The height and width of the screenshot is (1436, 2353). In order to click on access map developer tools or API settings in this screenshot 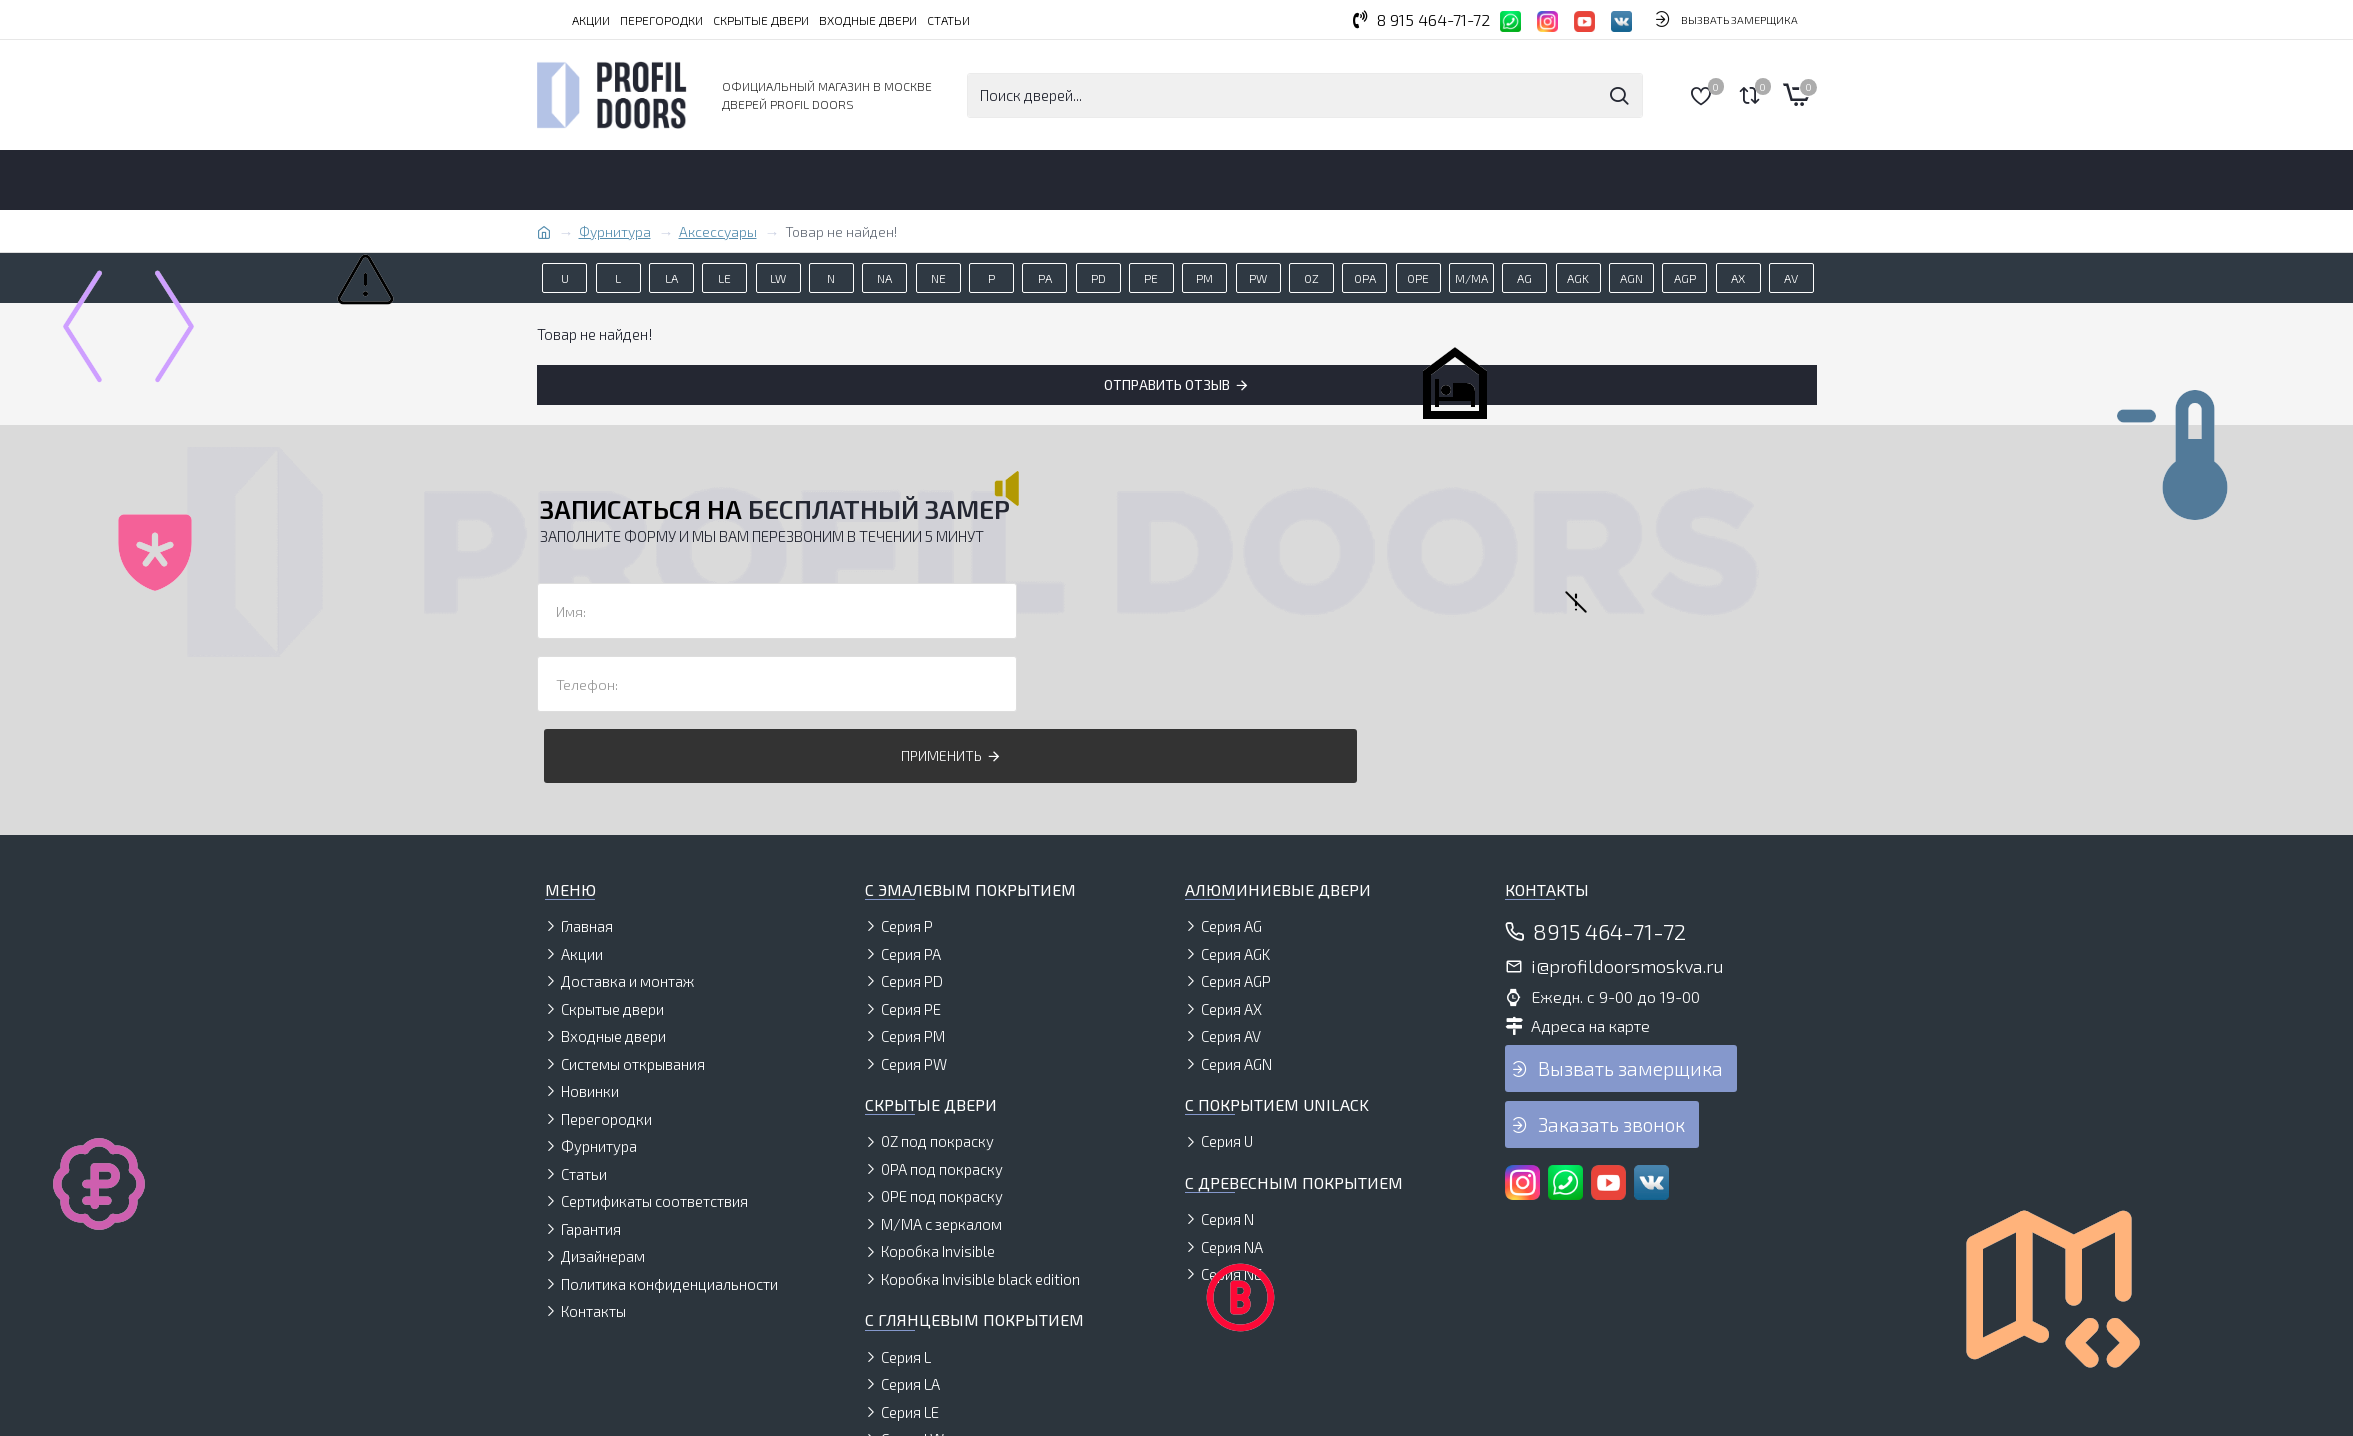, I will do `click(2049, 1285)`.